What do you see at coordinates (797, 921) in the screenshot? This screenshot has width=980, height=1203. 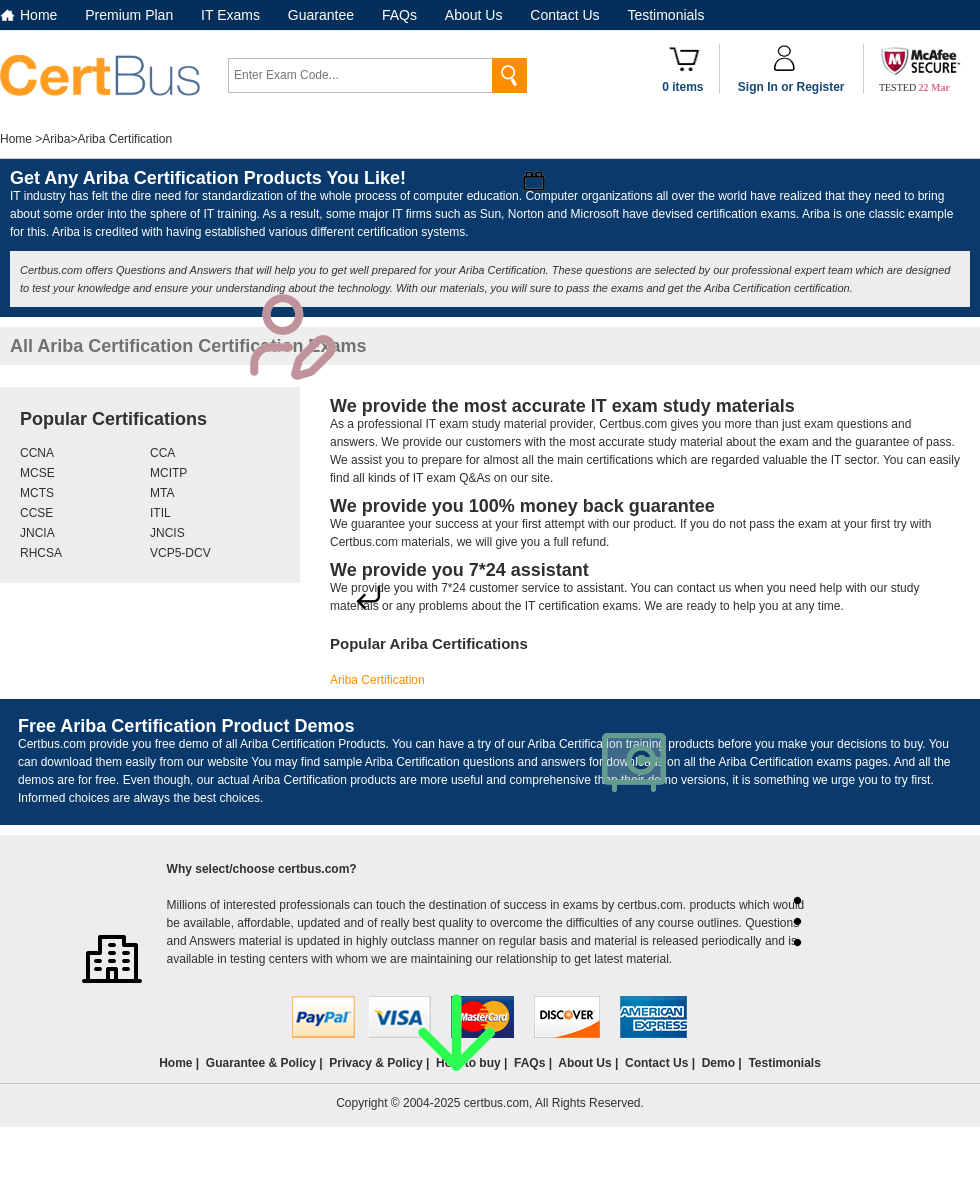 I see `open more options menu` at bounding box center [797, 921].